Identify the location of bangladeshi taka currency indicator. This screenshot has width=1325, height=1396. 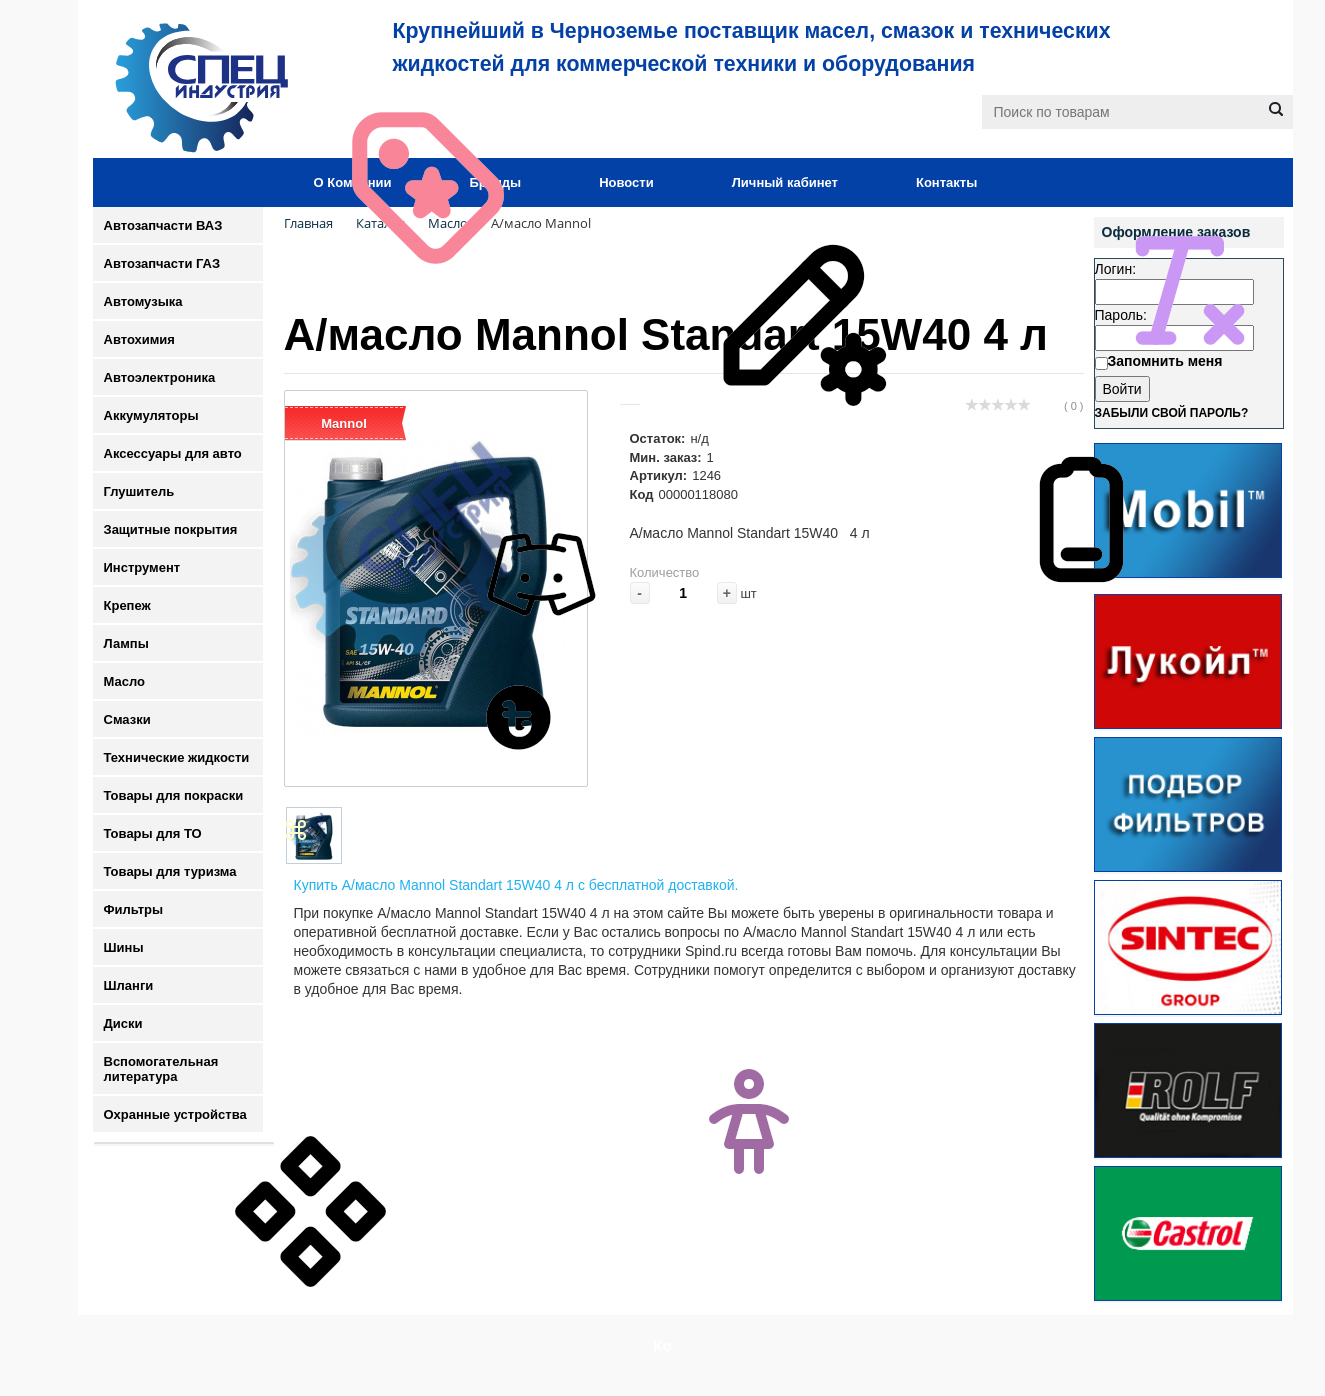
(518, 717).